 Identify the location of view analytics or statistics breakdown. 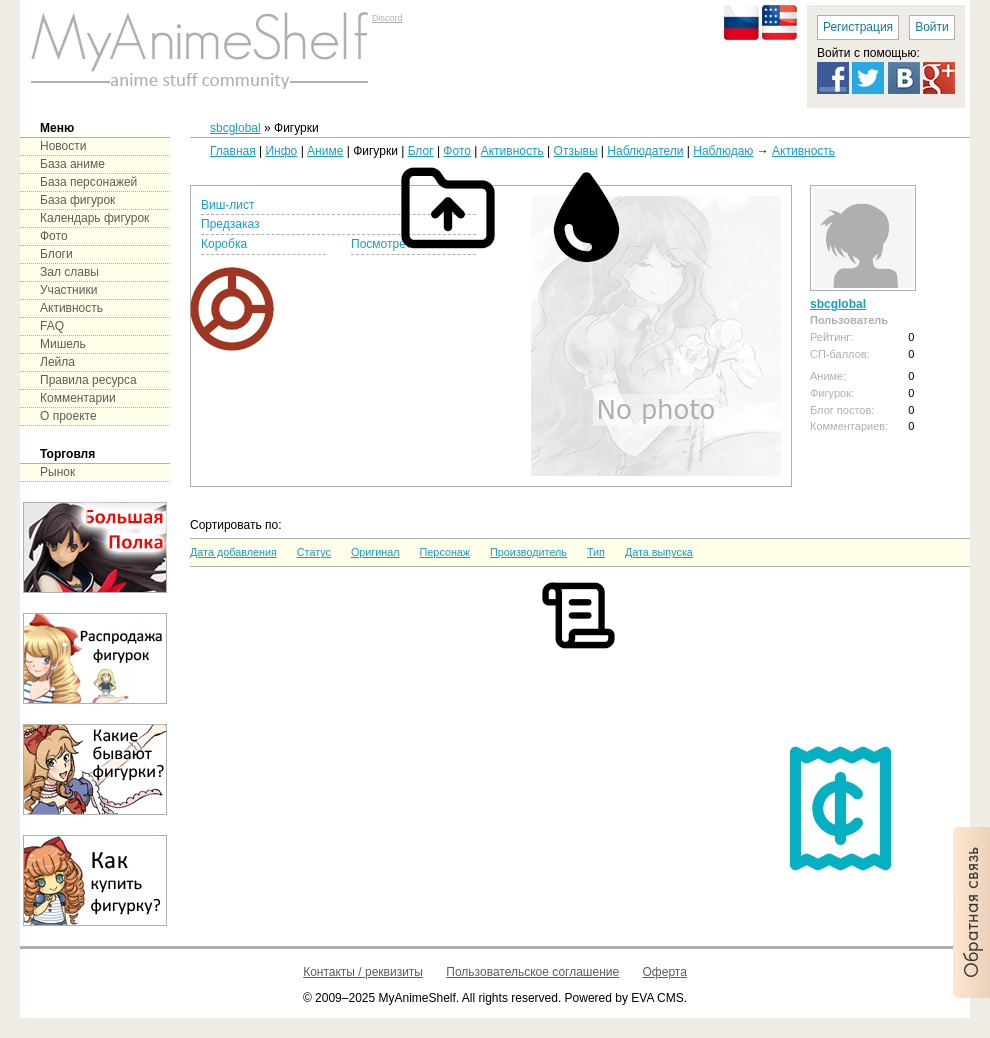
(232, 309).